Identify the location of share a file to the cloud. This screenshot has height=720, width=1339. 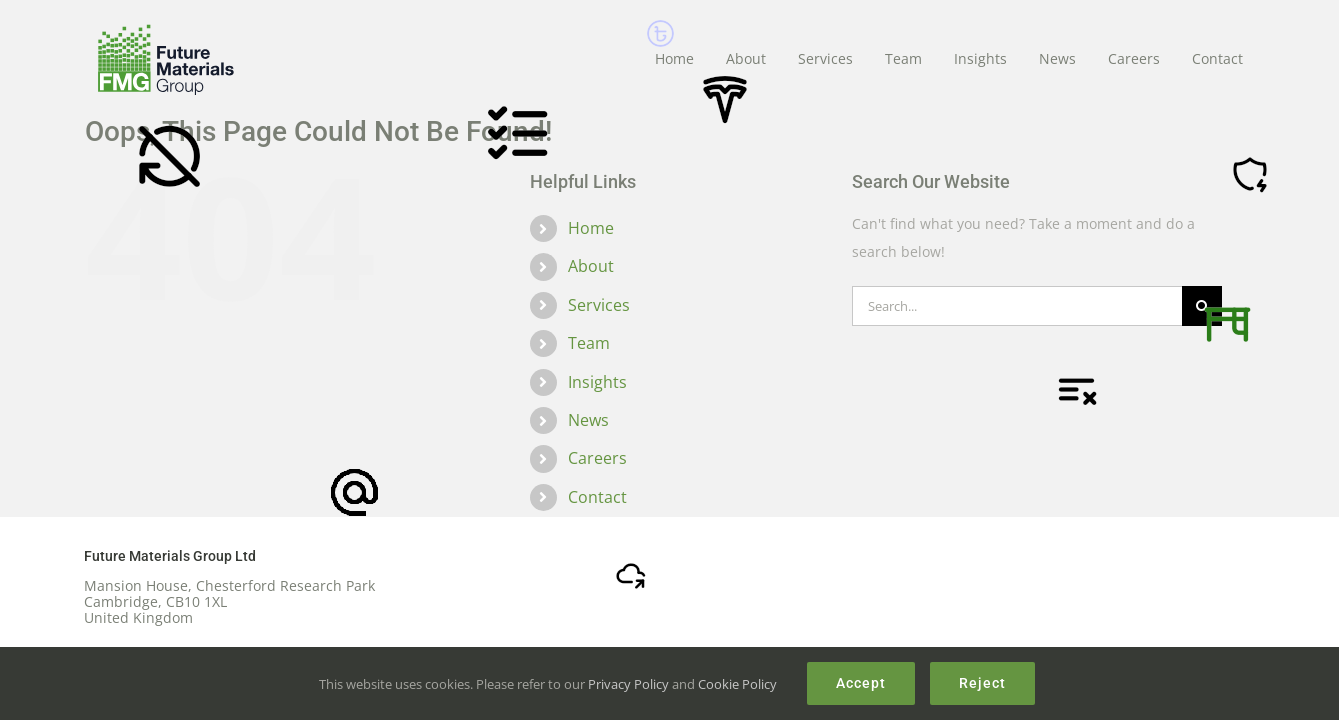
(631, 574).